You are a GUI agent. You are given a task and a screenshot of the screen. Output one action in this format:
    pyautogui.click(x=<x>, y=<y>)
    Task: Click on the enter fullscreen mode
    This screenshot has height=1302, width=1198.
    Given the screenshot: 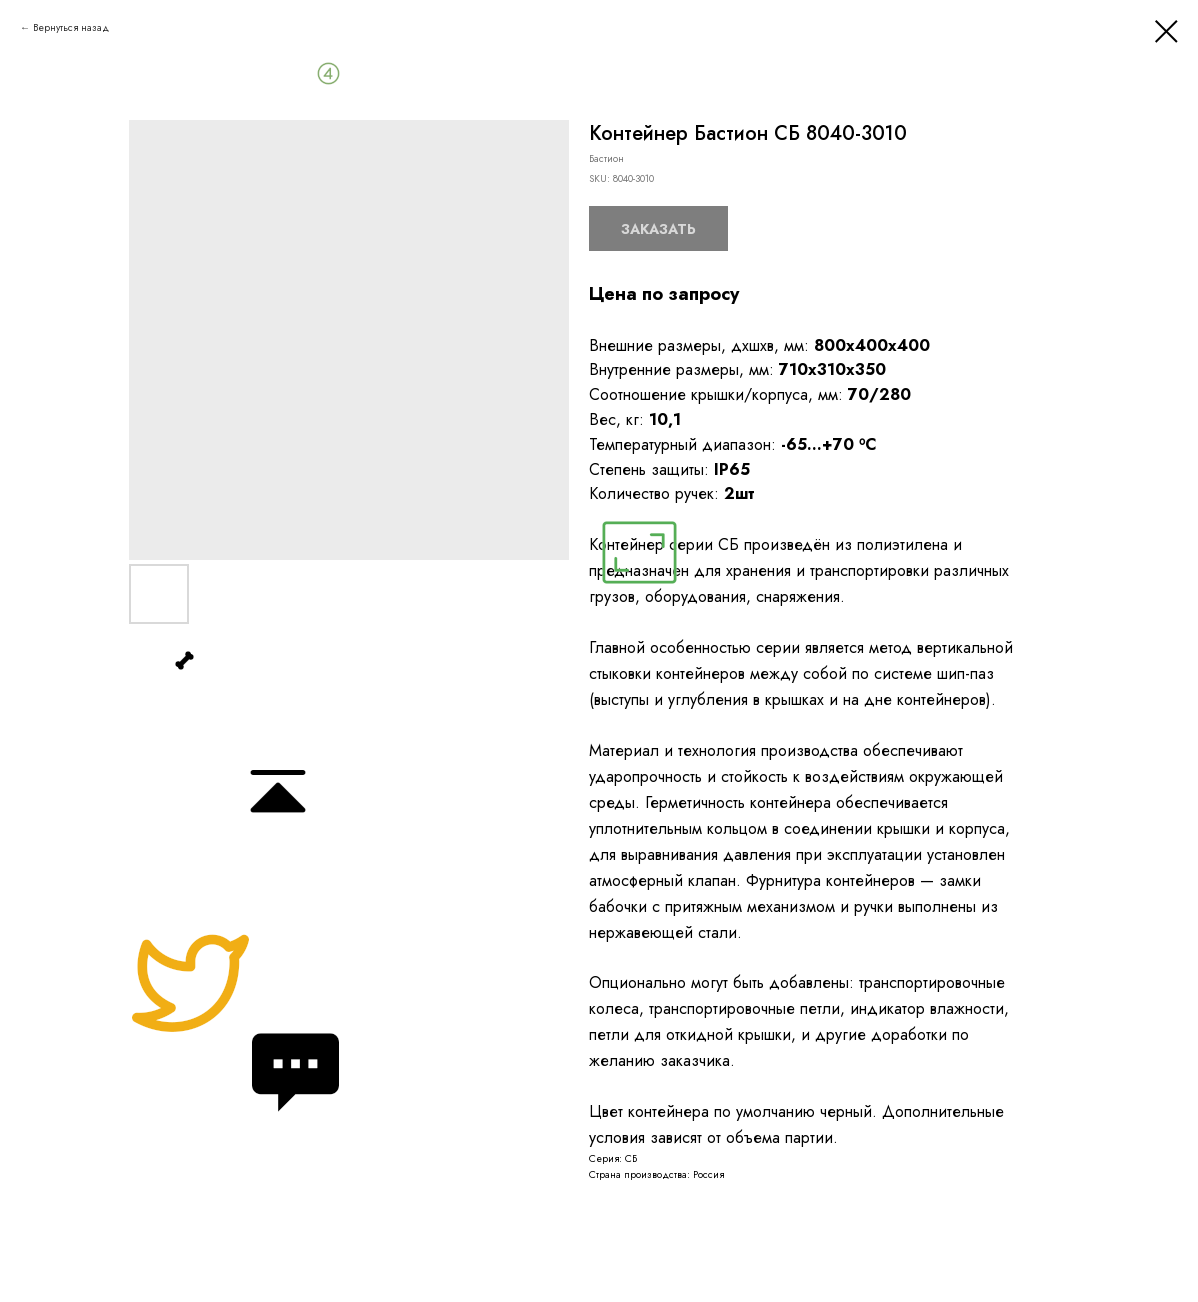 What is the action you would take?
    pyautogui.click(x=639, y=552)
    